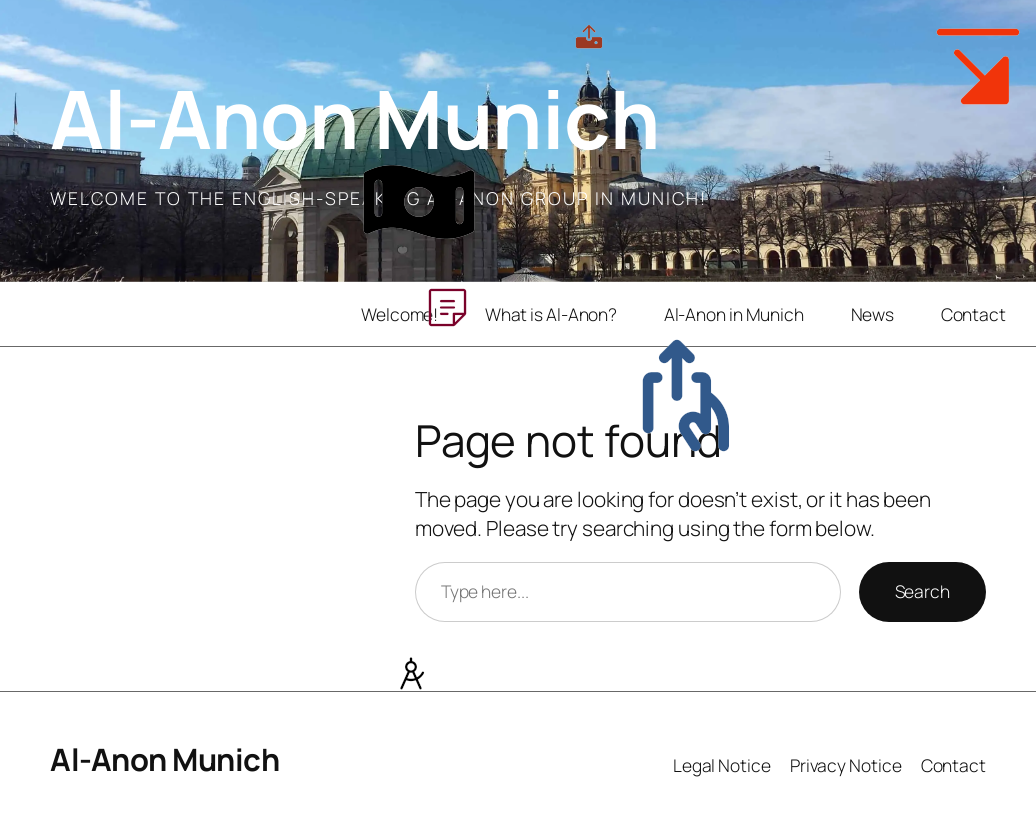 This screenshot has width=1036, height=827. What do you see at coordinates (978, 70) in the screenshot?
I see `move item to bottom-right corner` at bounding box center [978, 70].